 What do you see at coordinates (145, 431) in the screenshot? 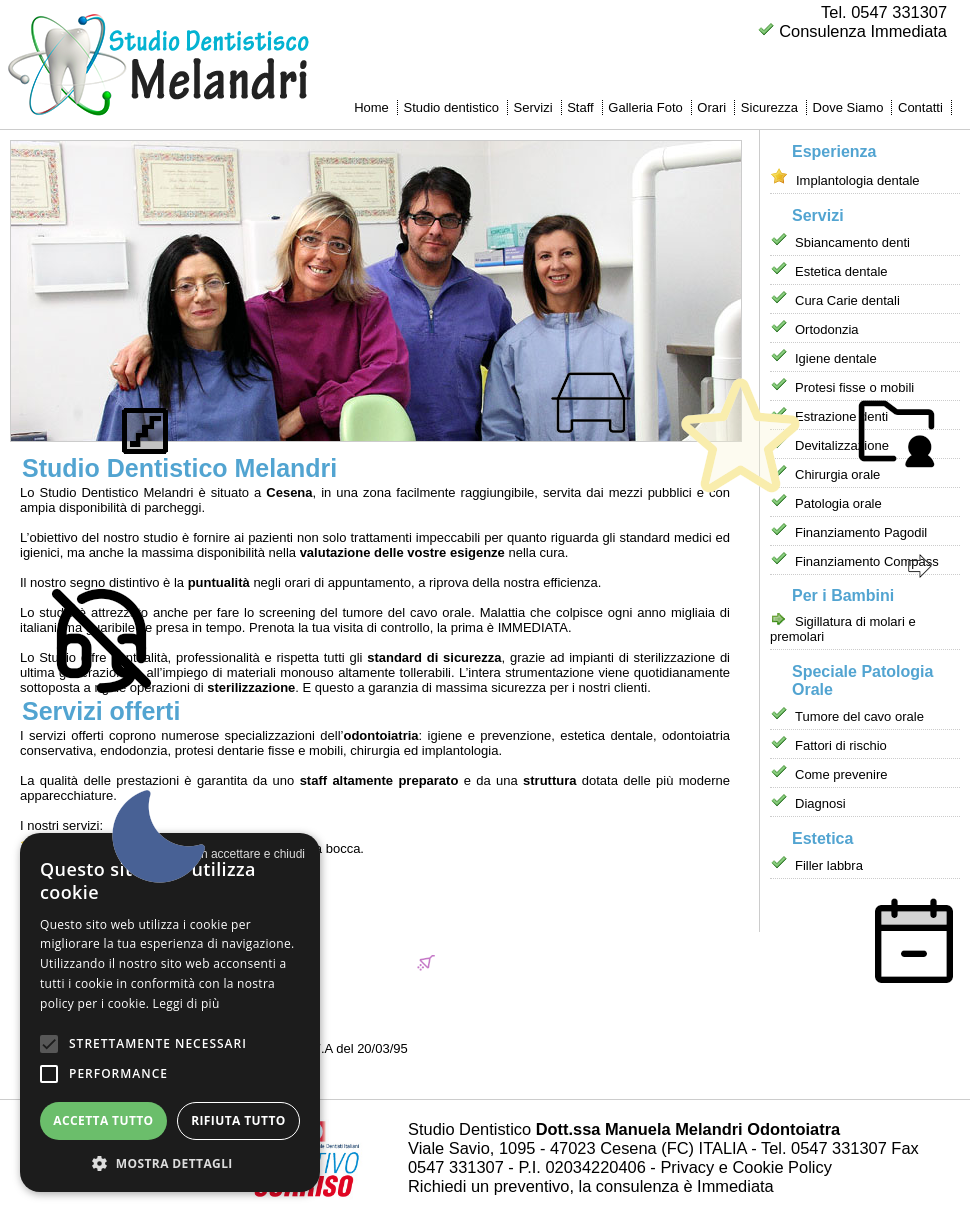
I see `indicates stairs available at this location` at bounding box center [145, 431].